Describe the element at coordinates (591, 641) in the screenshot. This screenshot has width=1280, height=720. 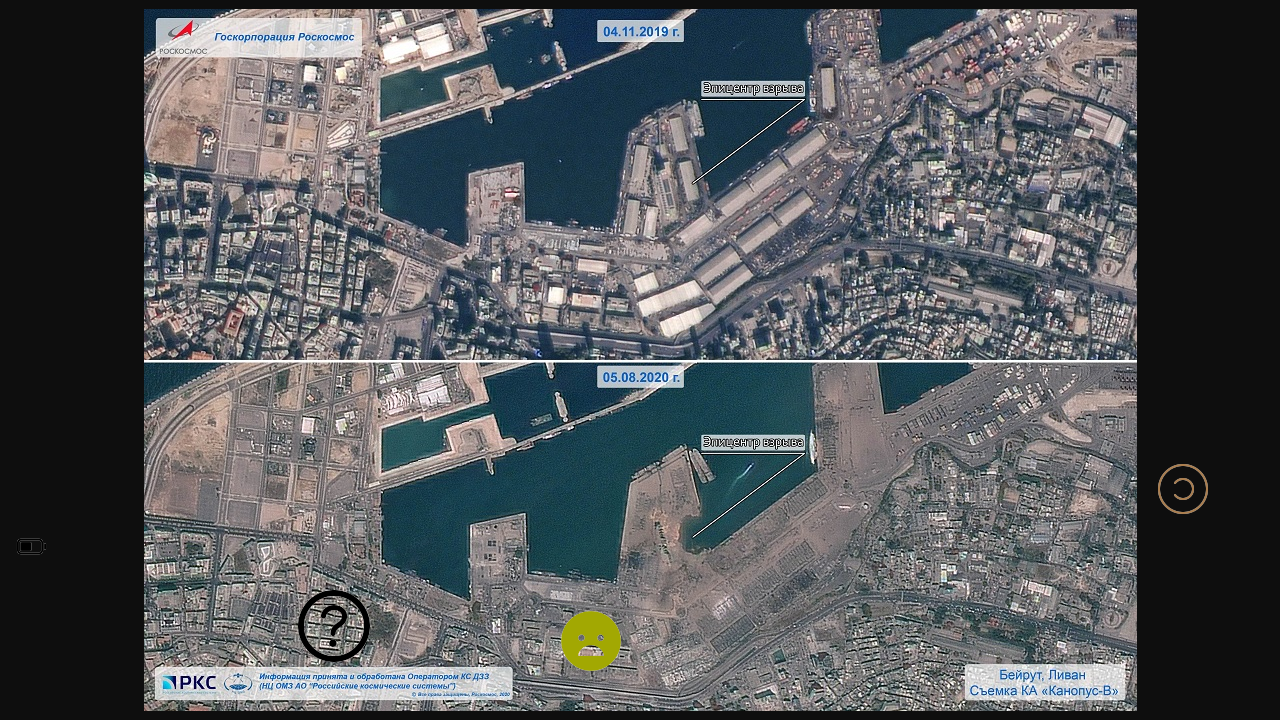
I see `rate experience as negative or unsatisfied` at that location.